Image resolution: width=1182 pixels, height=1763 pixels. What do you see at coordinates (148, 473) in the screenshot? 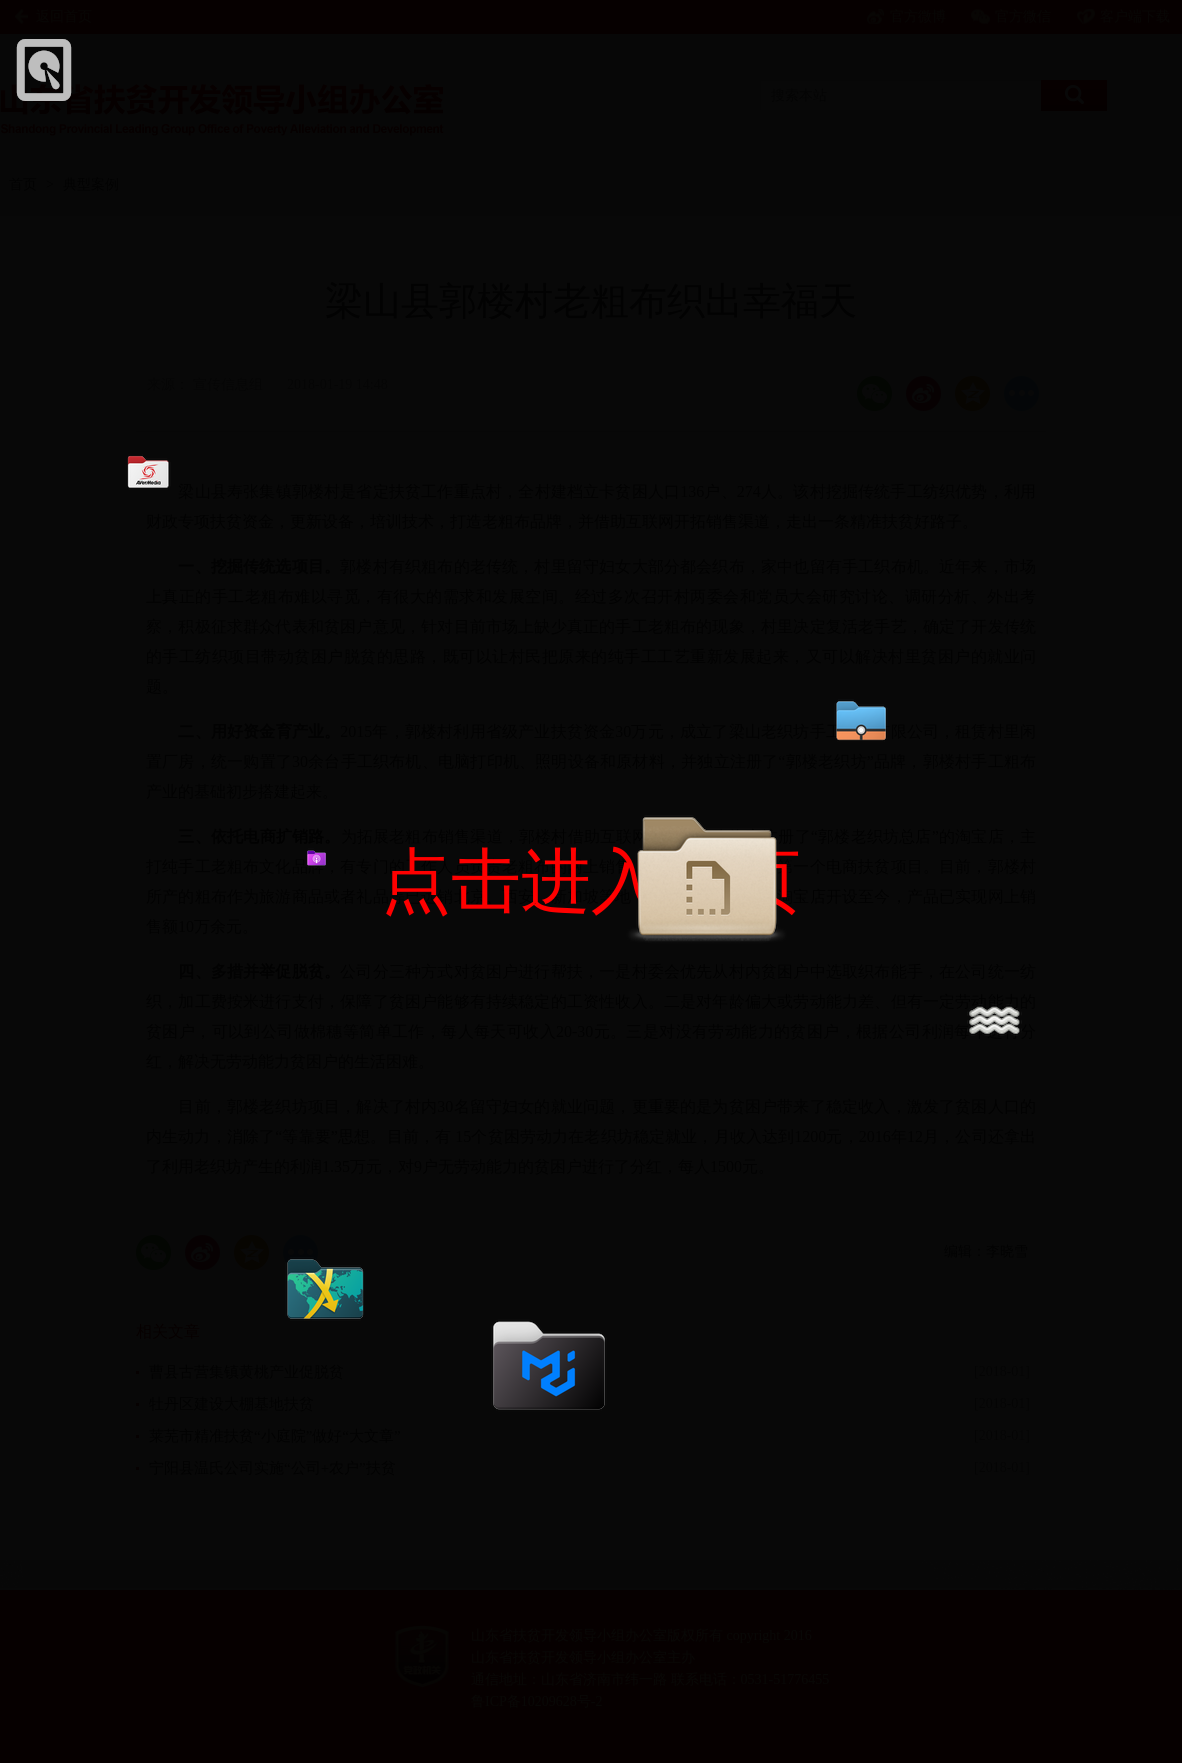
I see `open AverMedia application folder` at bounding box center [148, 473].